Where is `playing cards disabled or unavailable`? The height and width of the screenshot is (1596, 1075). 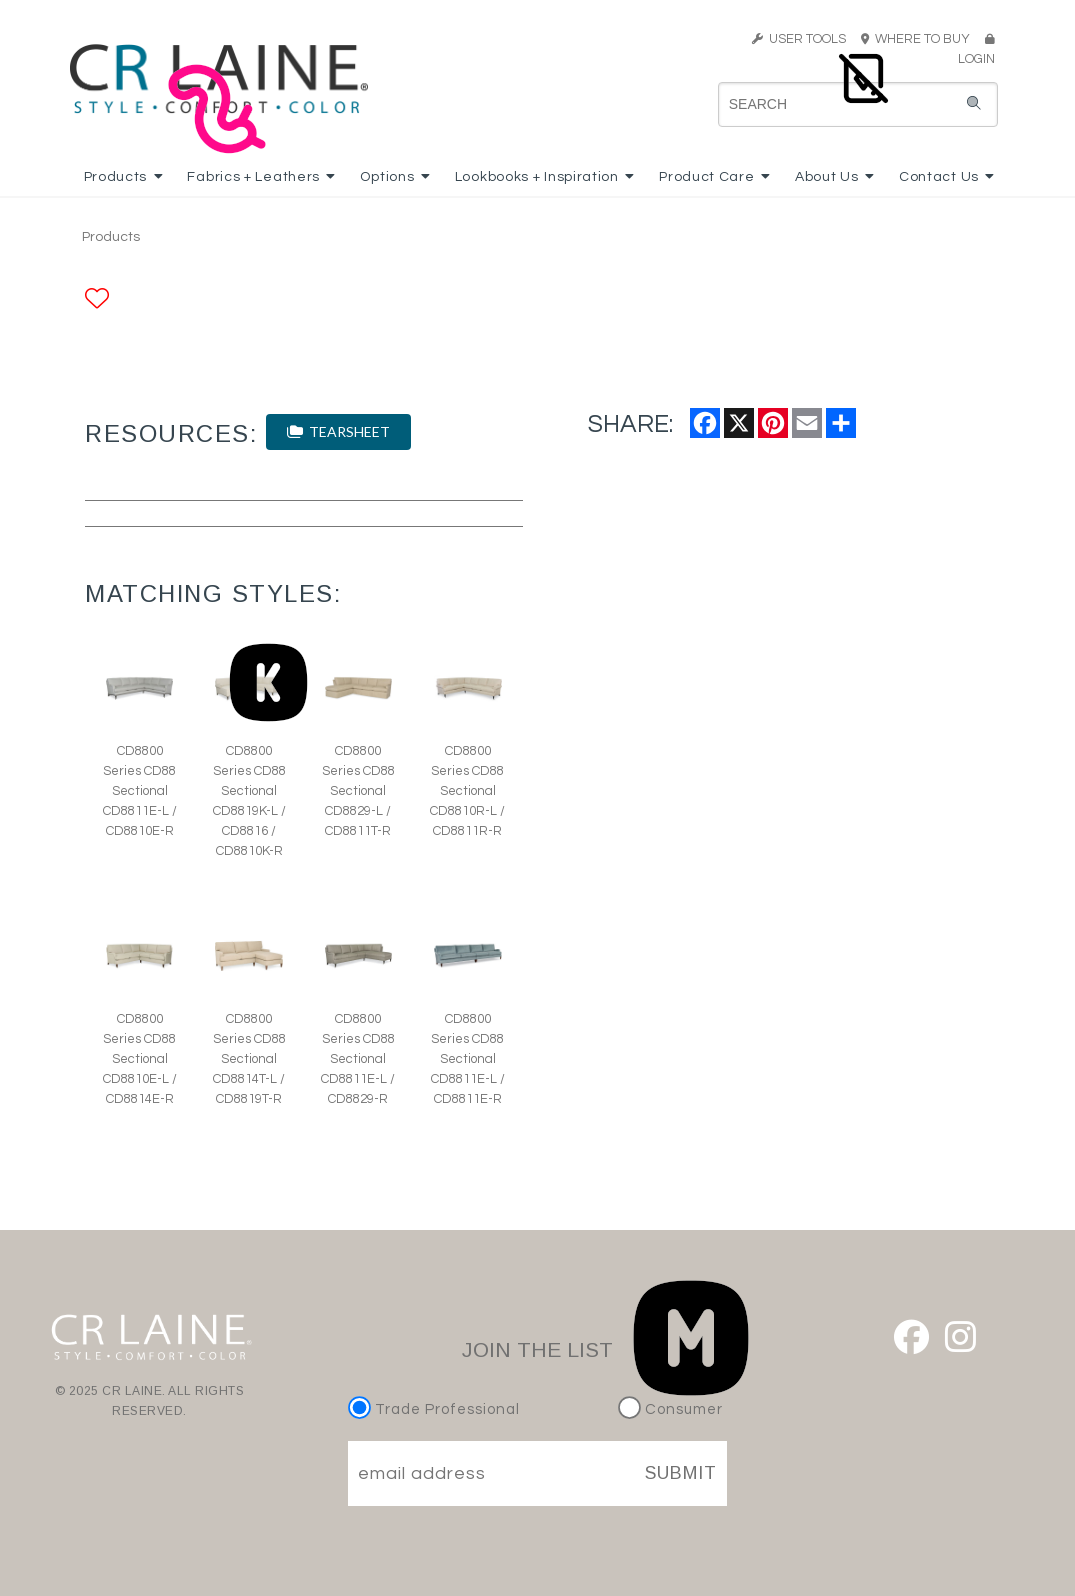
playing cards disabled or unavailable is located at coordinates (863, 78).